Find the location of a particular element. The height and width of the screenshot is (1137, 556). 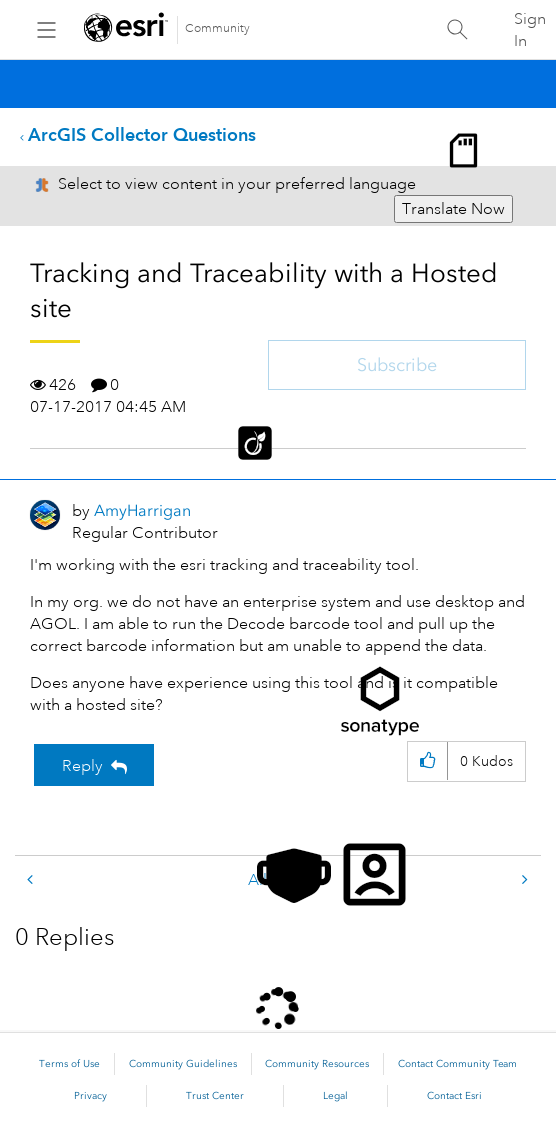

health and safety guidelines indicator is located at coordinates (294, 876).